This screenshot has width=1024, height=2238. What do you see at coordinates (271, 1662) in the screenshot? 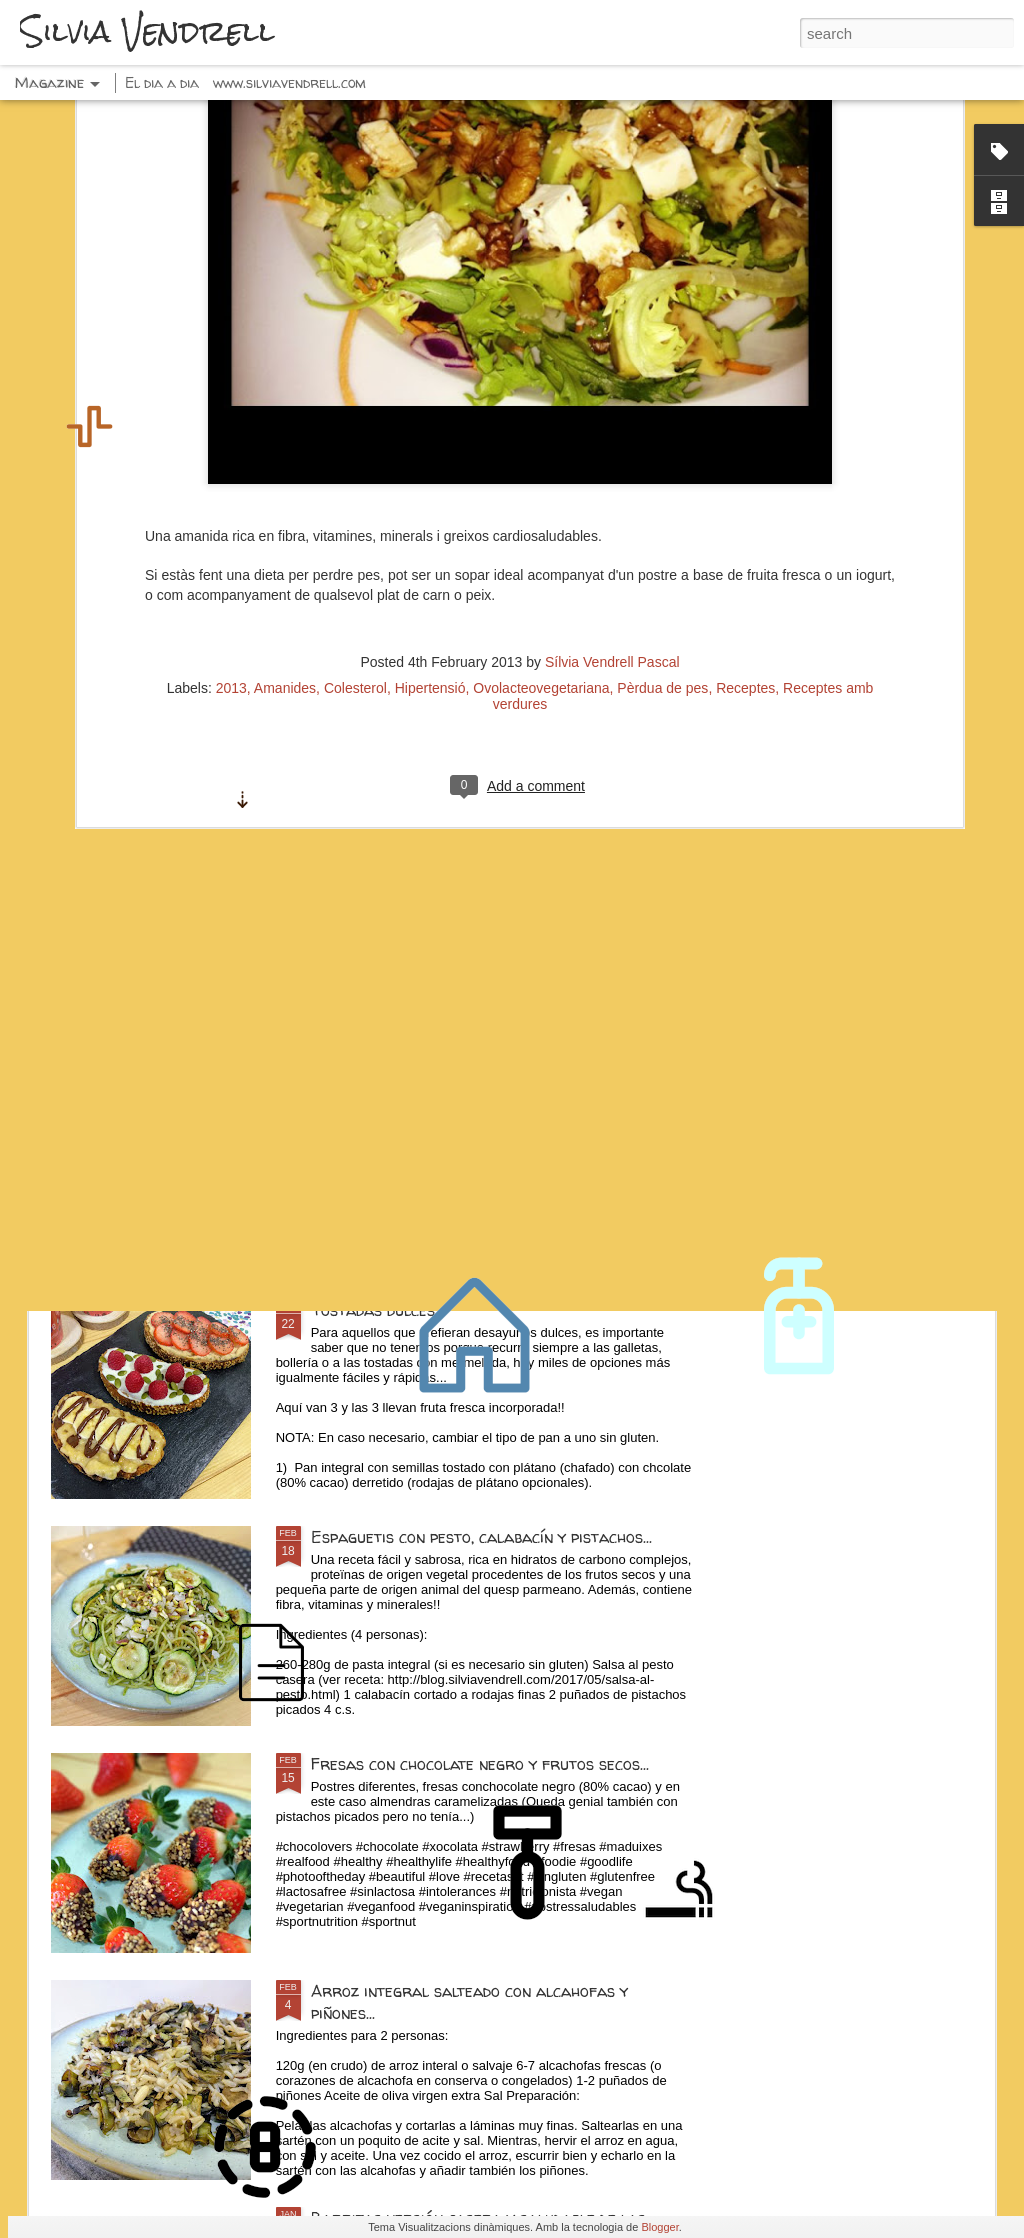
I see `view document or text file` at bounding box center [271, 1662].